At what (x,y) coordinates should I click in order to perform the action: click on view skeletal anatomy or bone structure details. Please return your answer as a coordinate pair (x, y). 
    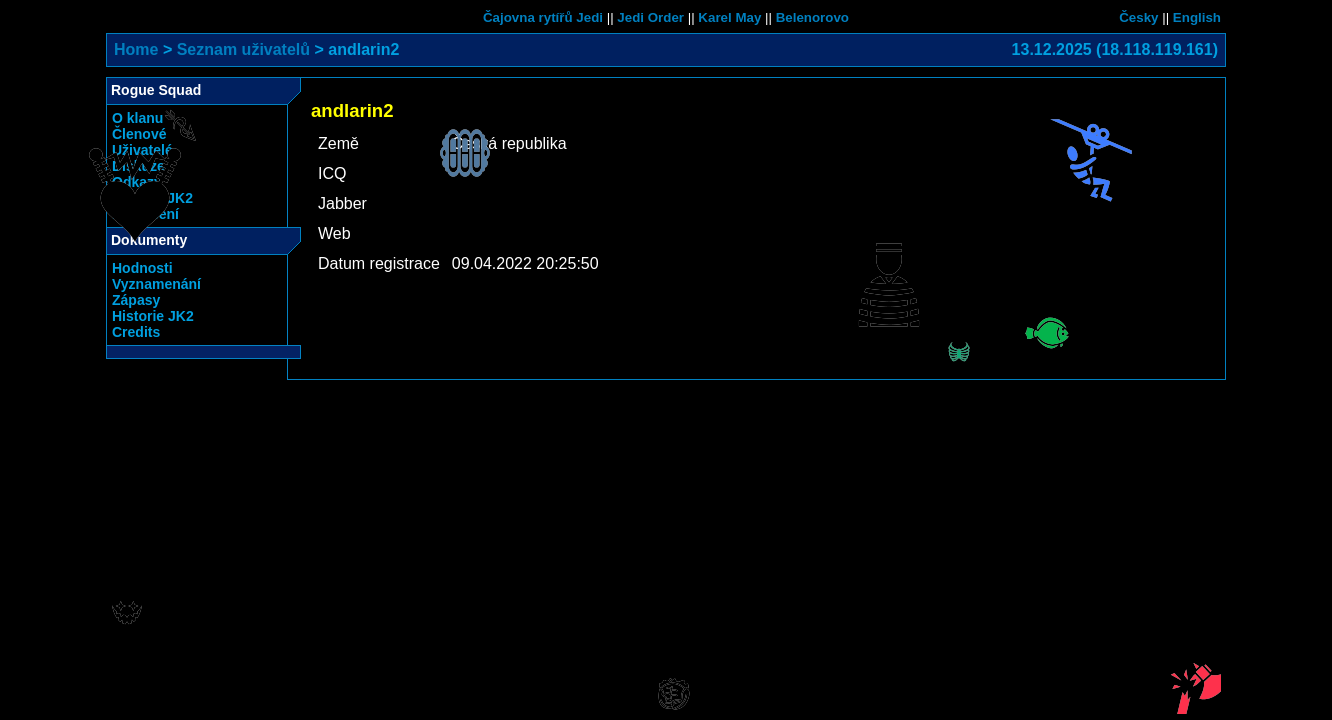
    Looking at the image, I should click on (959, 352).